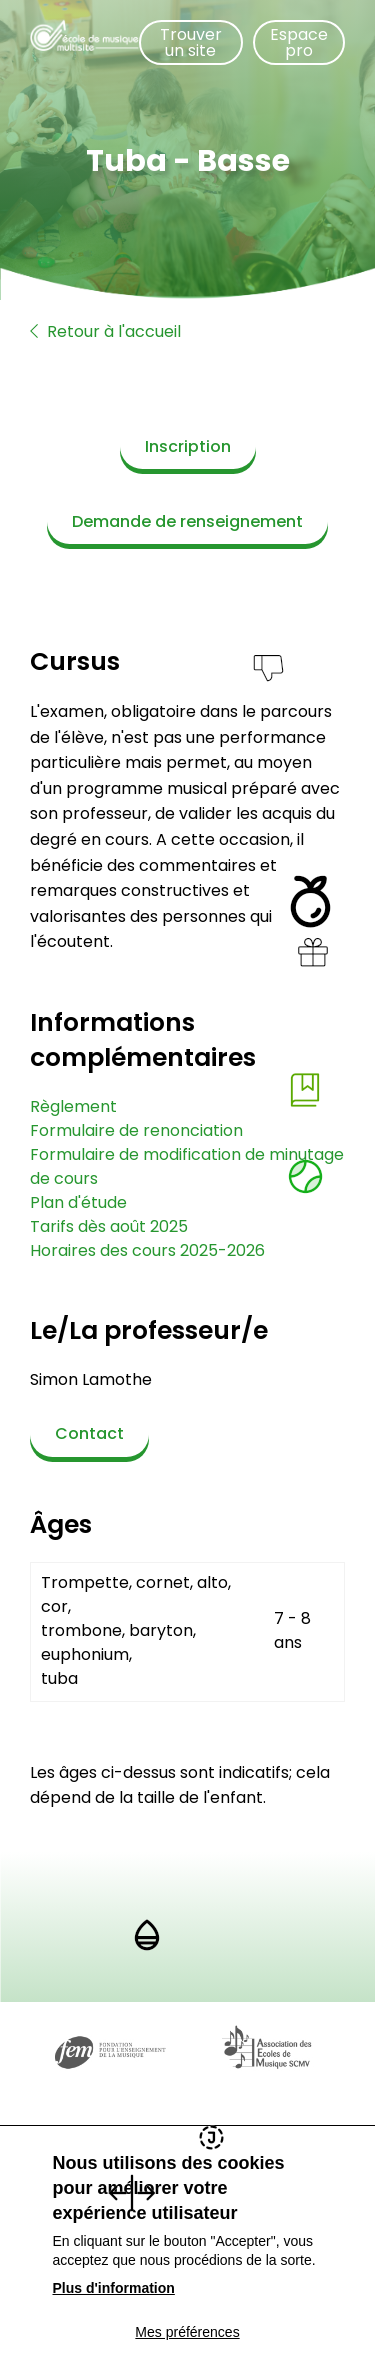  What do you see at coordinates (313, 954) in the screenshot?
I see `view or redeem a gift` at bounding box center [313, 954].